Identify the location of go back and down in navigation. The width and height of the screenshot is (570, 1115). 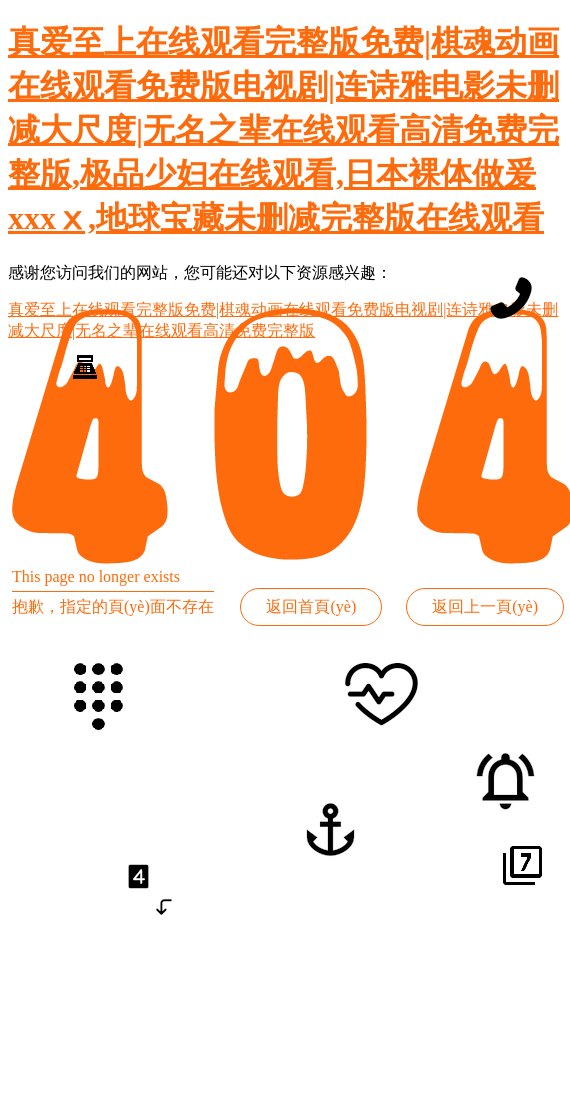
(164, 906).